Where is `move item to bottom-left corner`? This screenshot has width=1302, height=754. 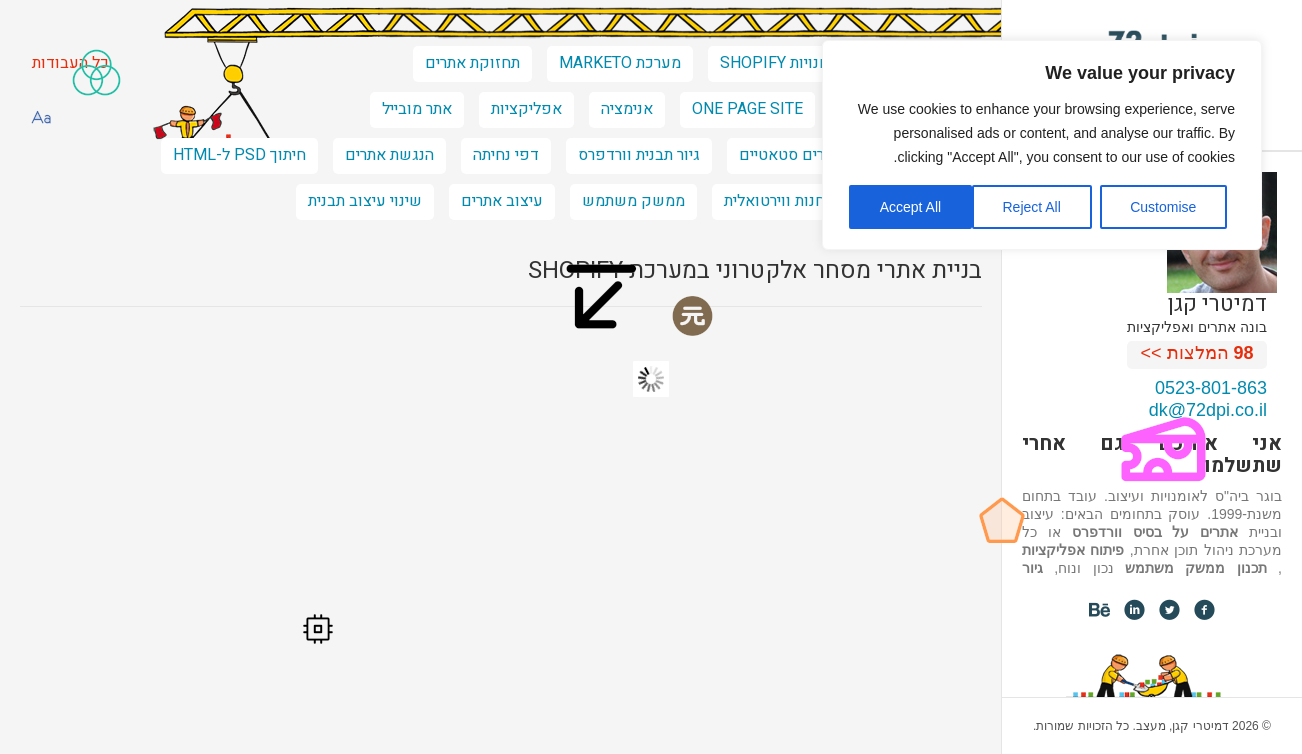 move item to bottom-left corner is located at coordinates (598, 296).